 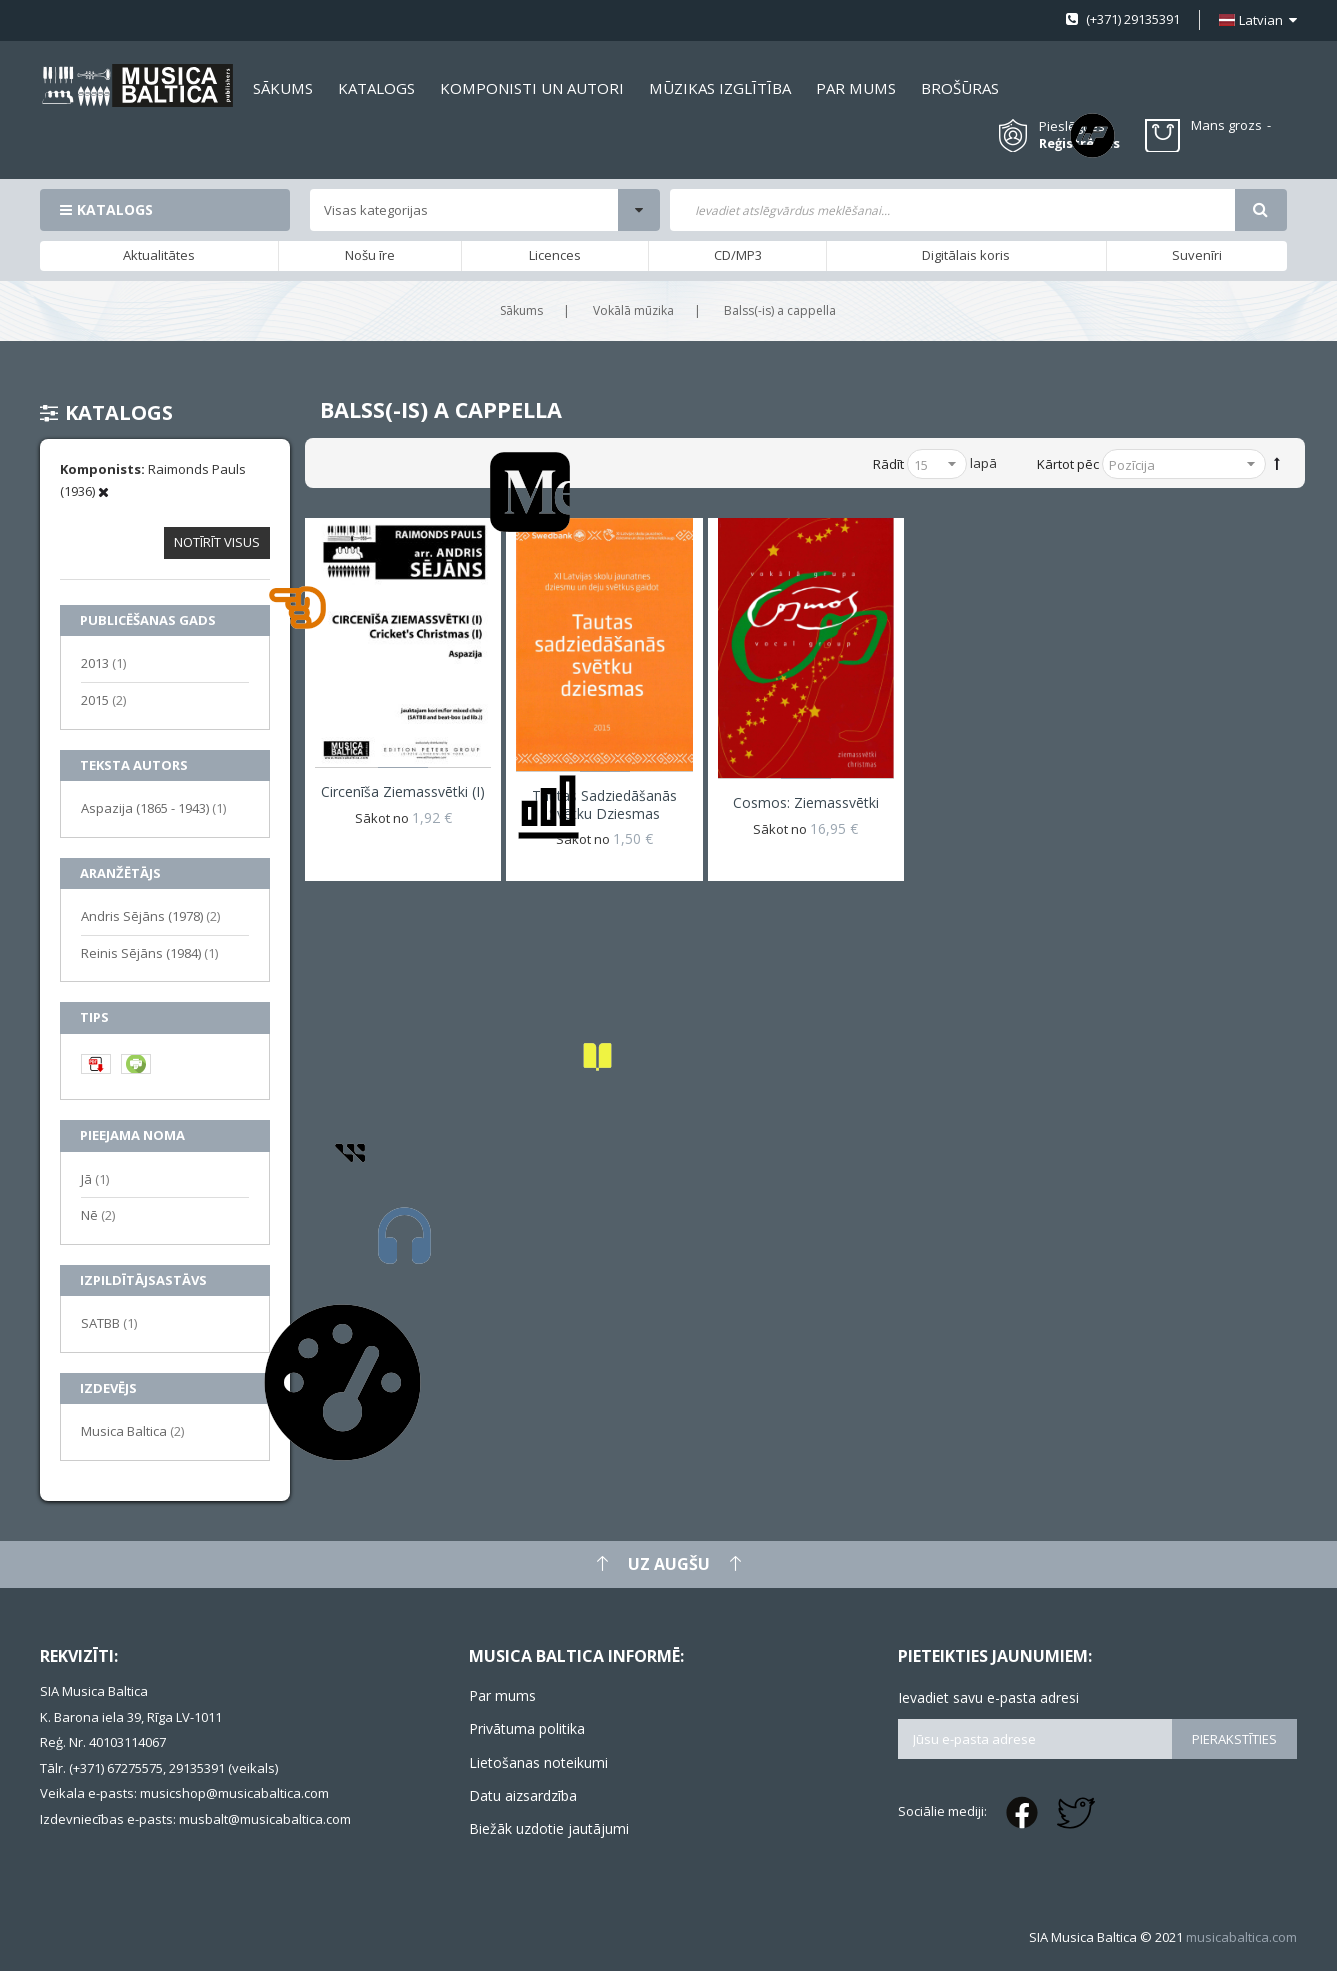 I want to click on western digital brand logo, so click(x=350, y=1153).